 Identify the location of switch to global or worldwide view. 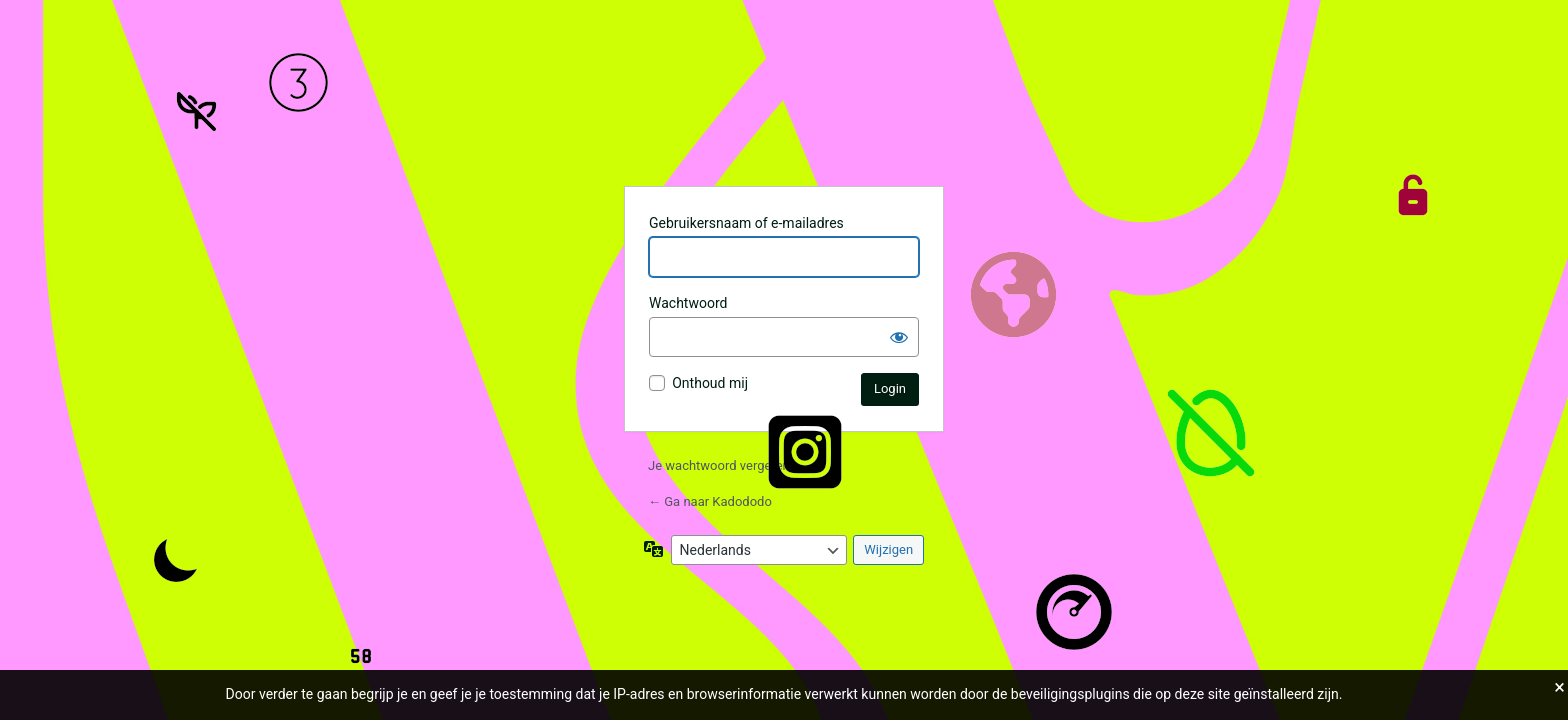
(1013, 294).